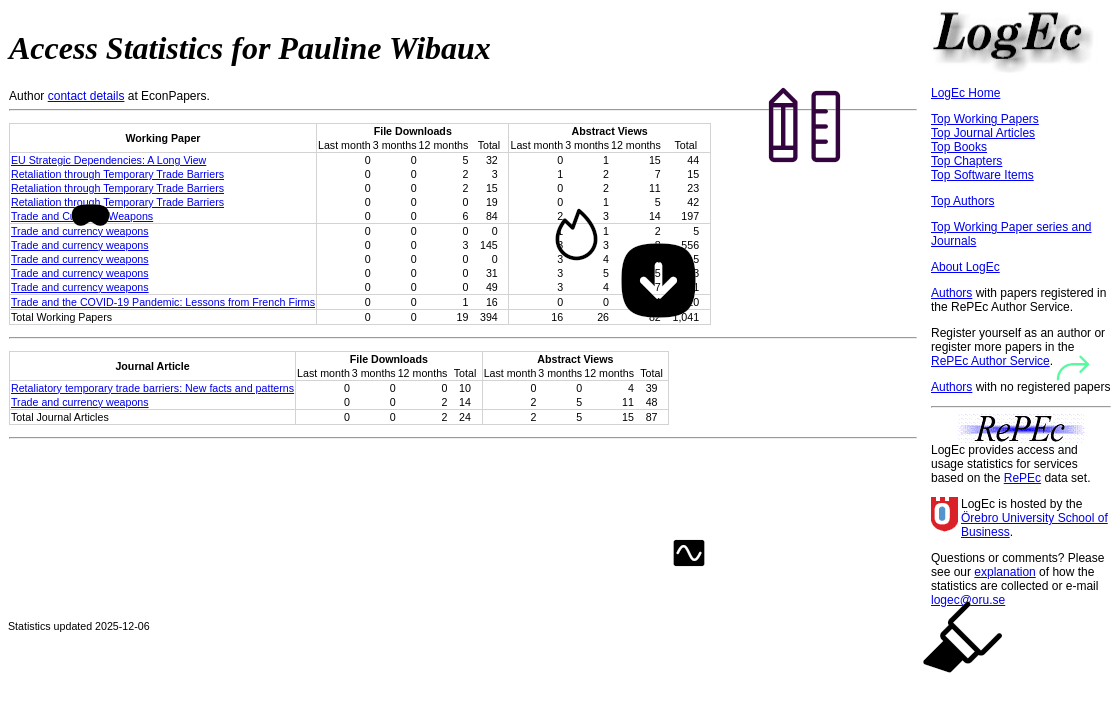 Image resolution: width=1120 pixels, height=720 pixels. I want to click on audio or sound wave indicator, so click(689, 553).